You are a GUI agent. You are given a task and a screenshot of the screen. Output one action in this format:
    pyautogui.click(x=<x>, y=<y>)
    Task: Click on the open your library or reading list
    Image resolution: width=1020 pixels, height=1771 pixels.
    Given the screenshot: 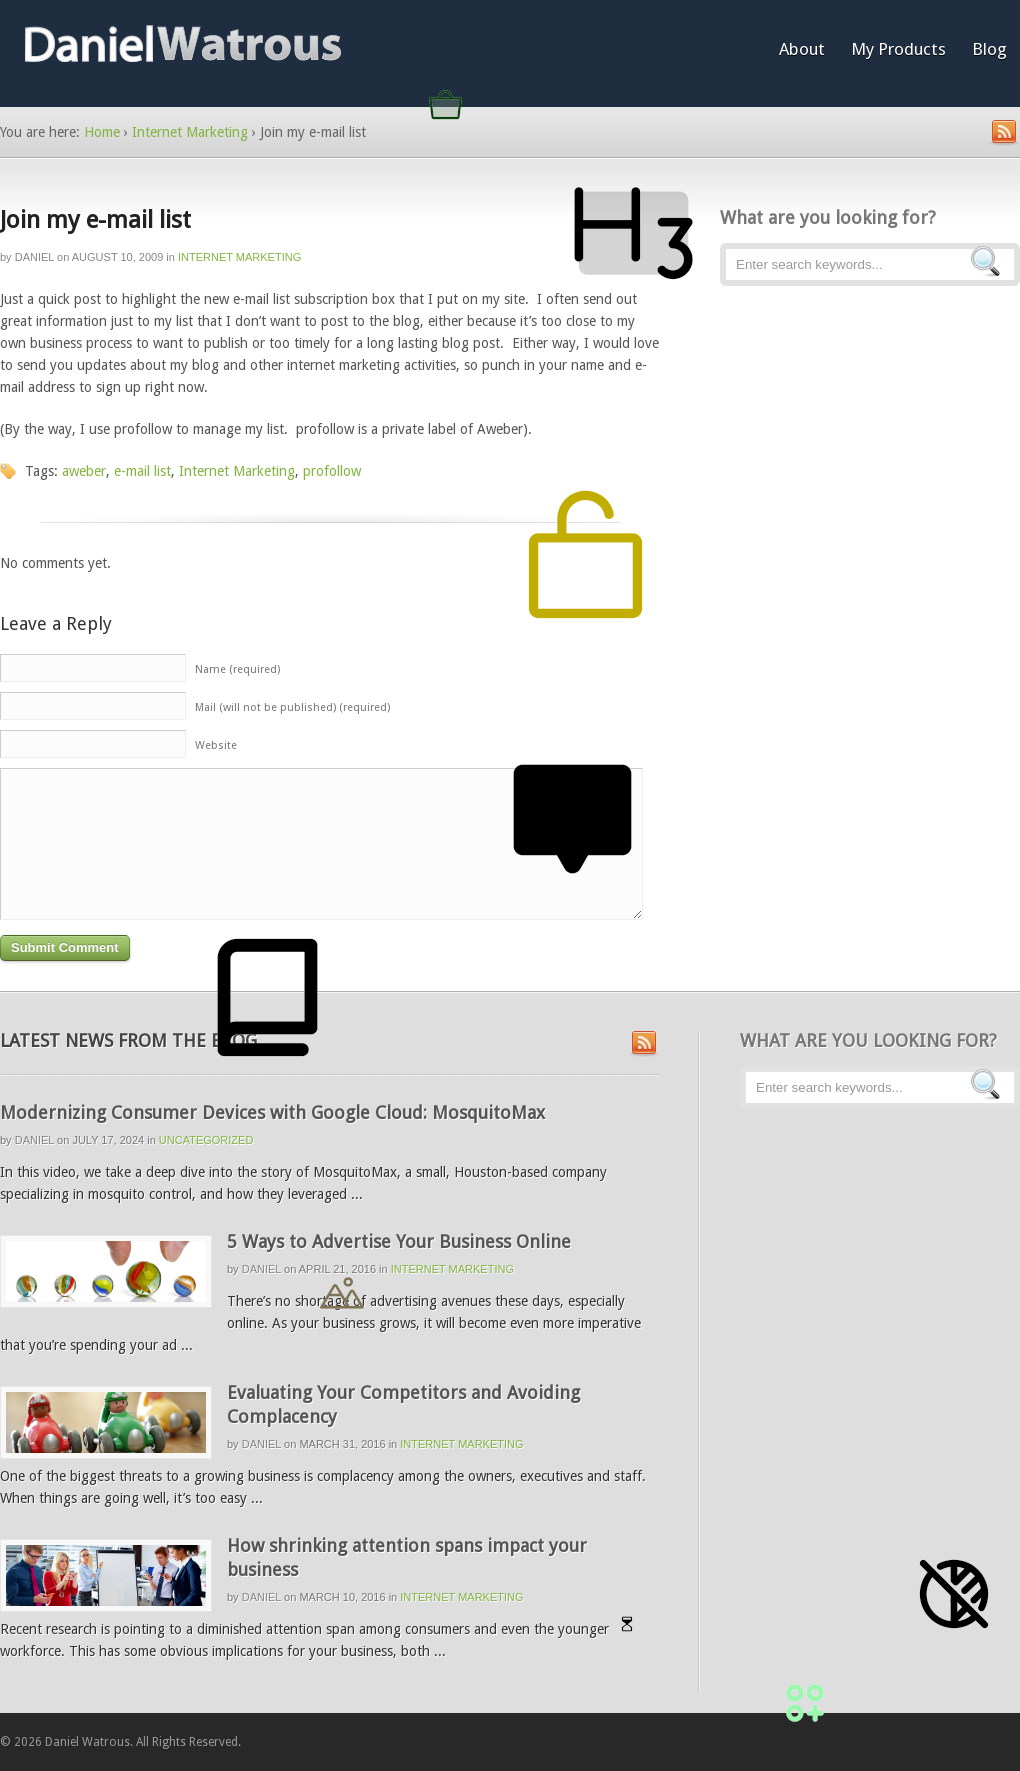 What is the action you would take?
    pyautogui.click(x=267, y=997)
    